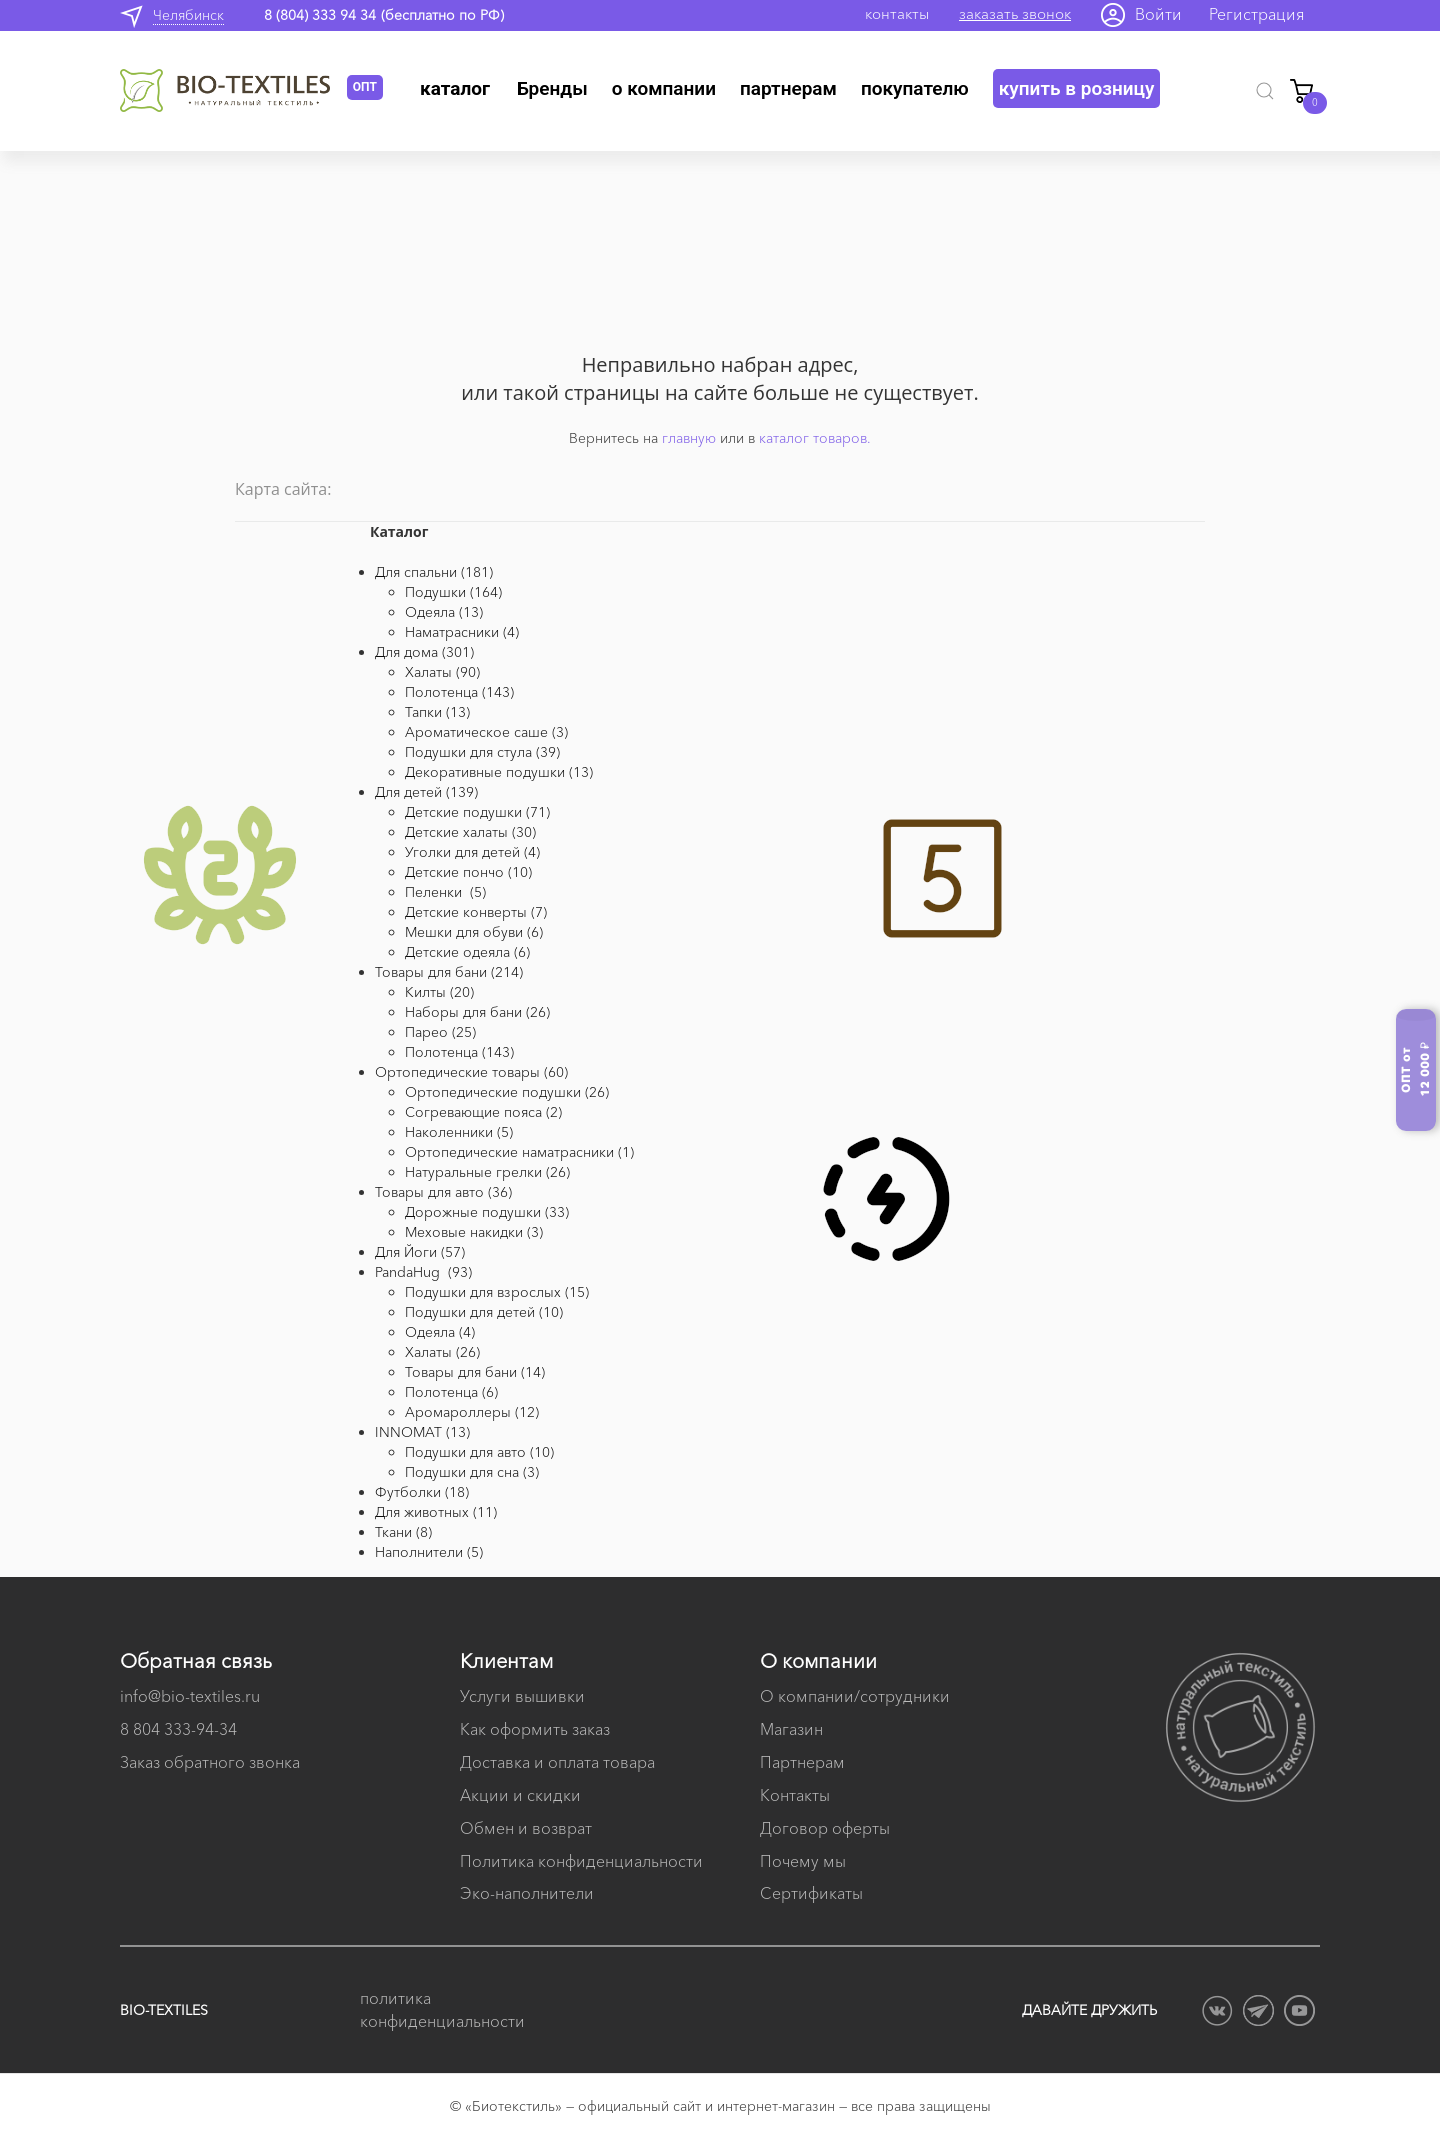 The image size is (1440, 2139). I want to click on indicates second place ranking or achievement, so click(220, 875).